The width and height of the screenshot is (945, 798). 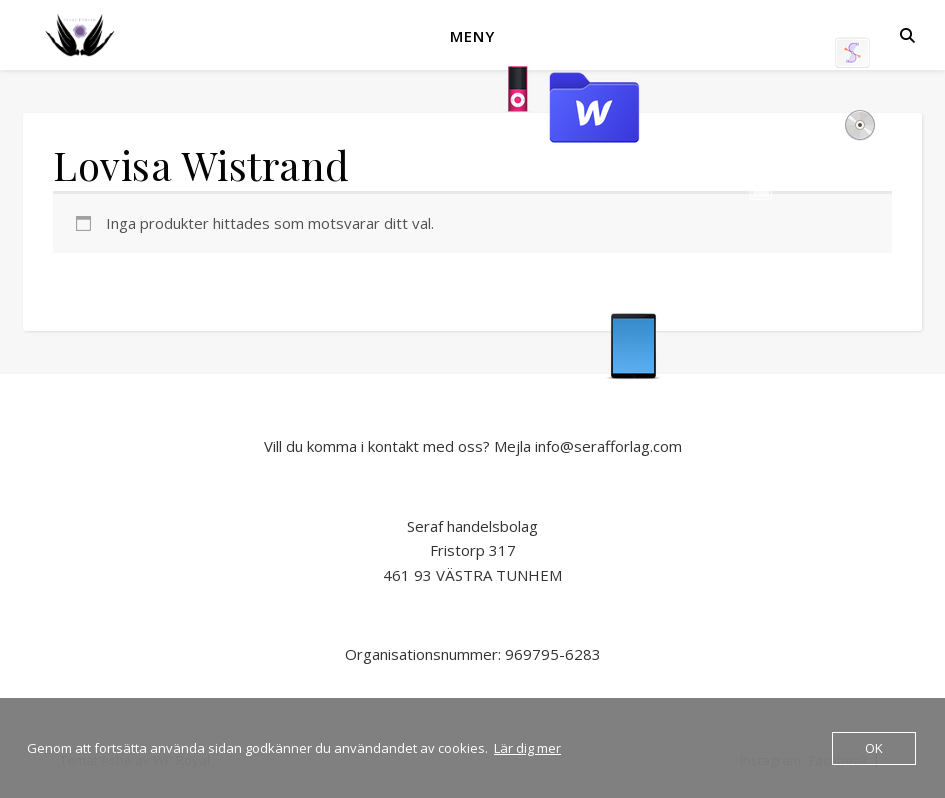 What do you see at coordinates (761, 191) in the screenshot?
I see `access your media library folder` at bounding box center [761, 191].